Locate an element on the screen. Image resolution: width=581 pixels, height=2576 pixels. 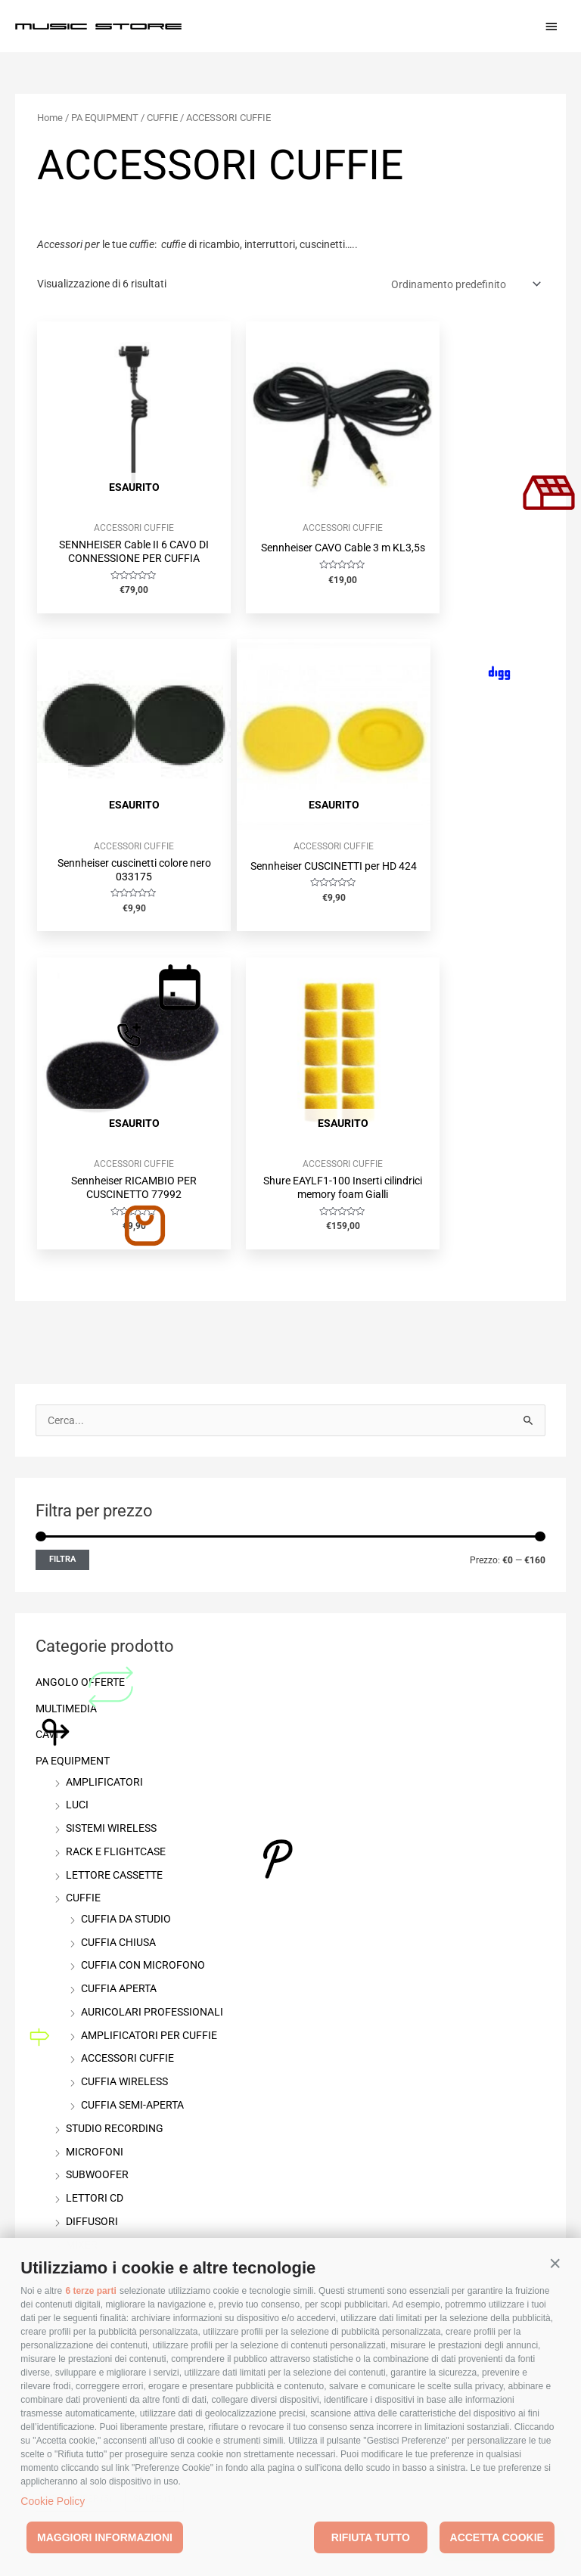
redo or repeat last action is located at coordinates (54, 1731).